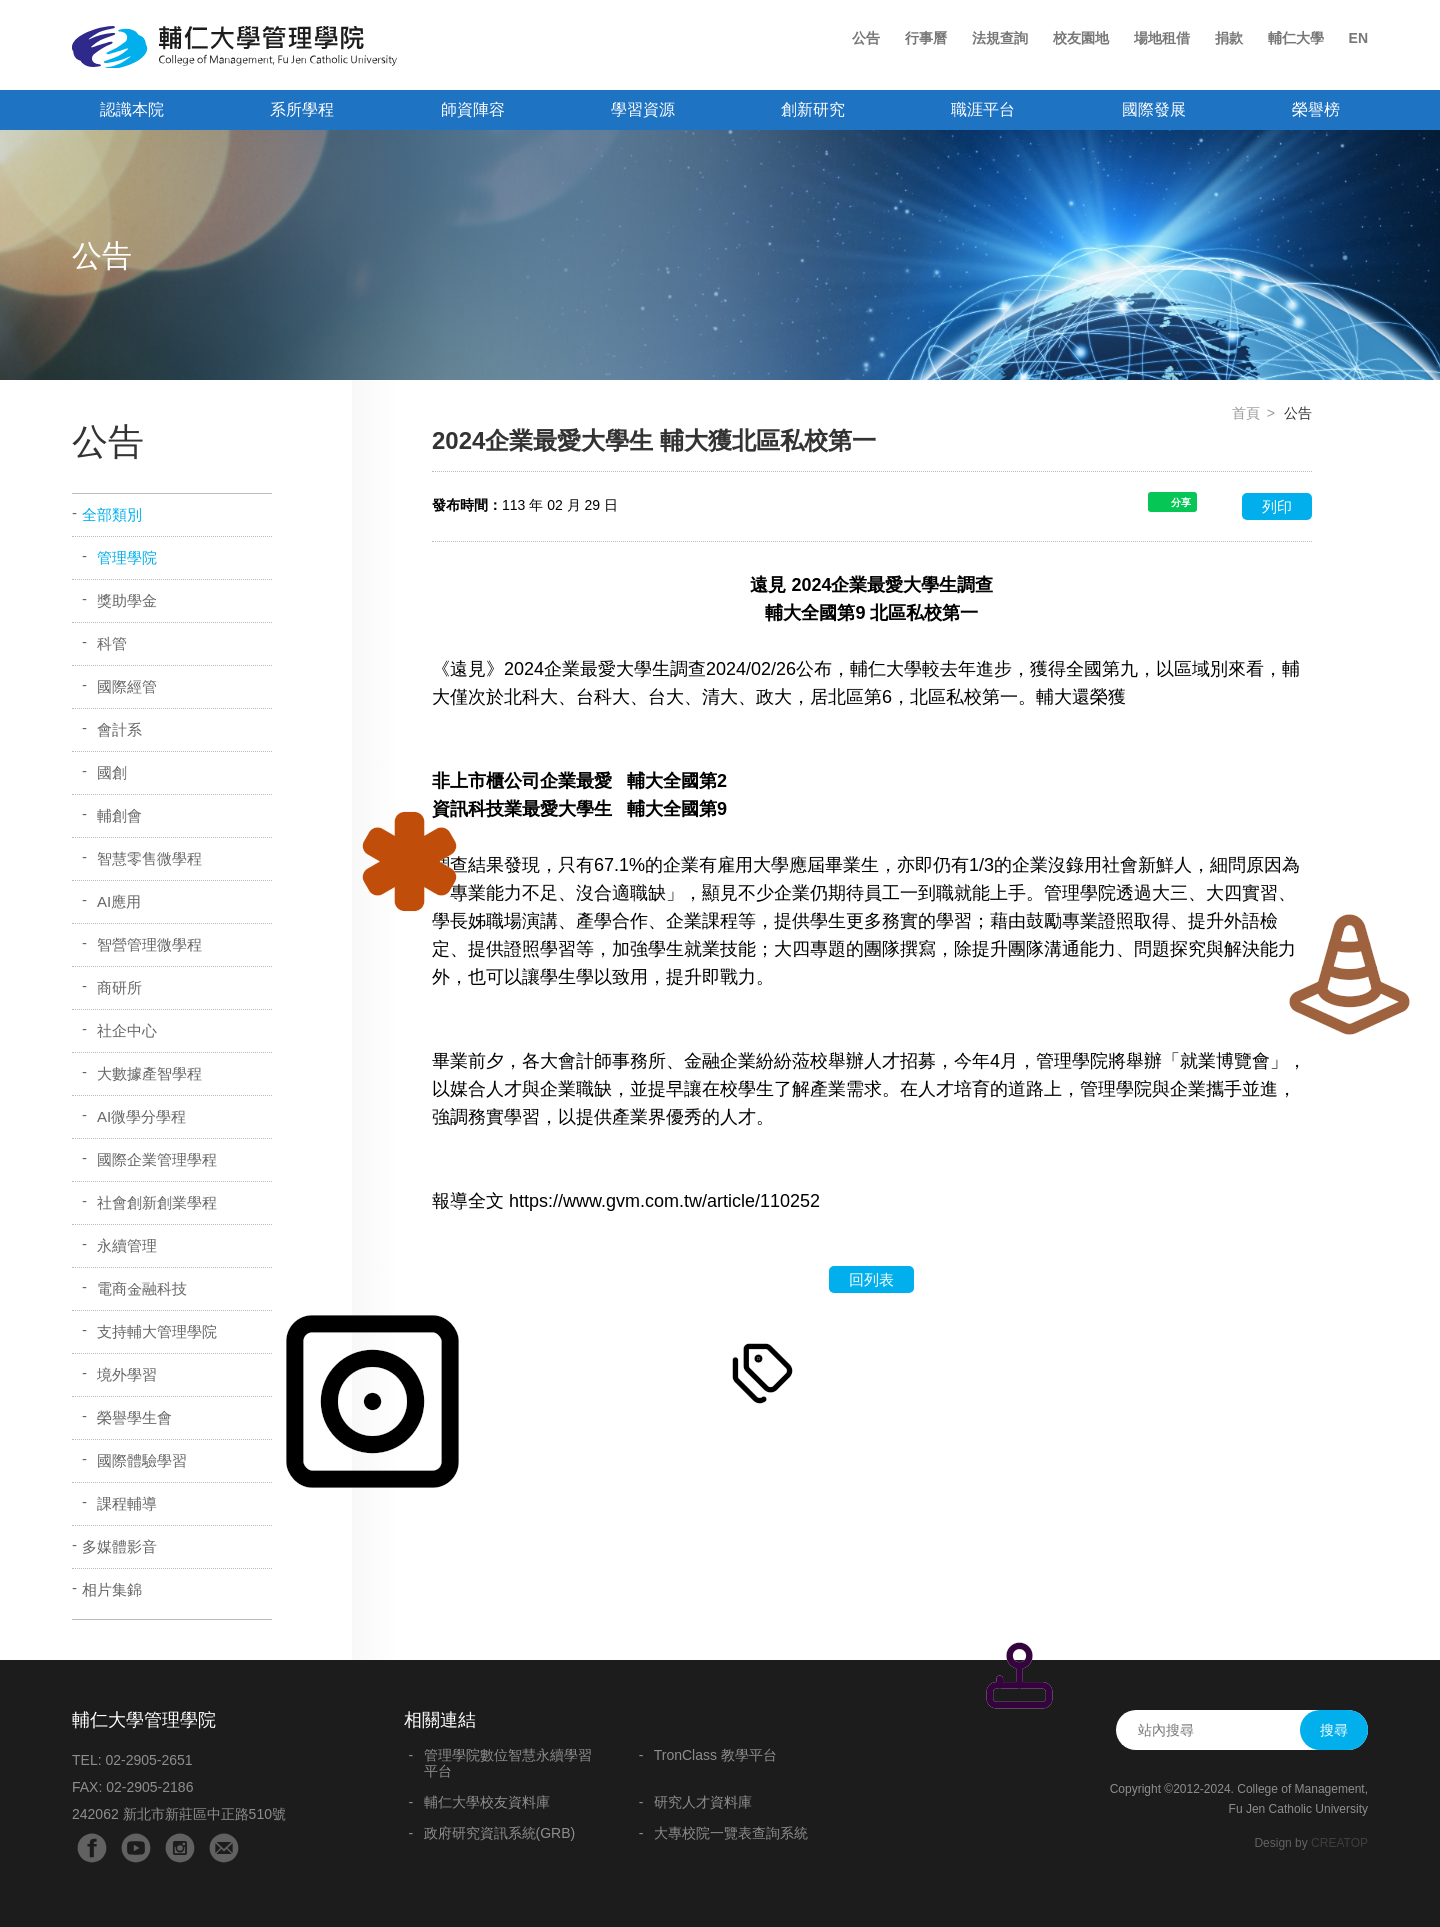 The image size is (1440, 1927). What do you see at coordinates (1019, 1675) in the screenshot?
I see `access game controller settings` at bounding box center [1019, 1675].